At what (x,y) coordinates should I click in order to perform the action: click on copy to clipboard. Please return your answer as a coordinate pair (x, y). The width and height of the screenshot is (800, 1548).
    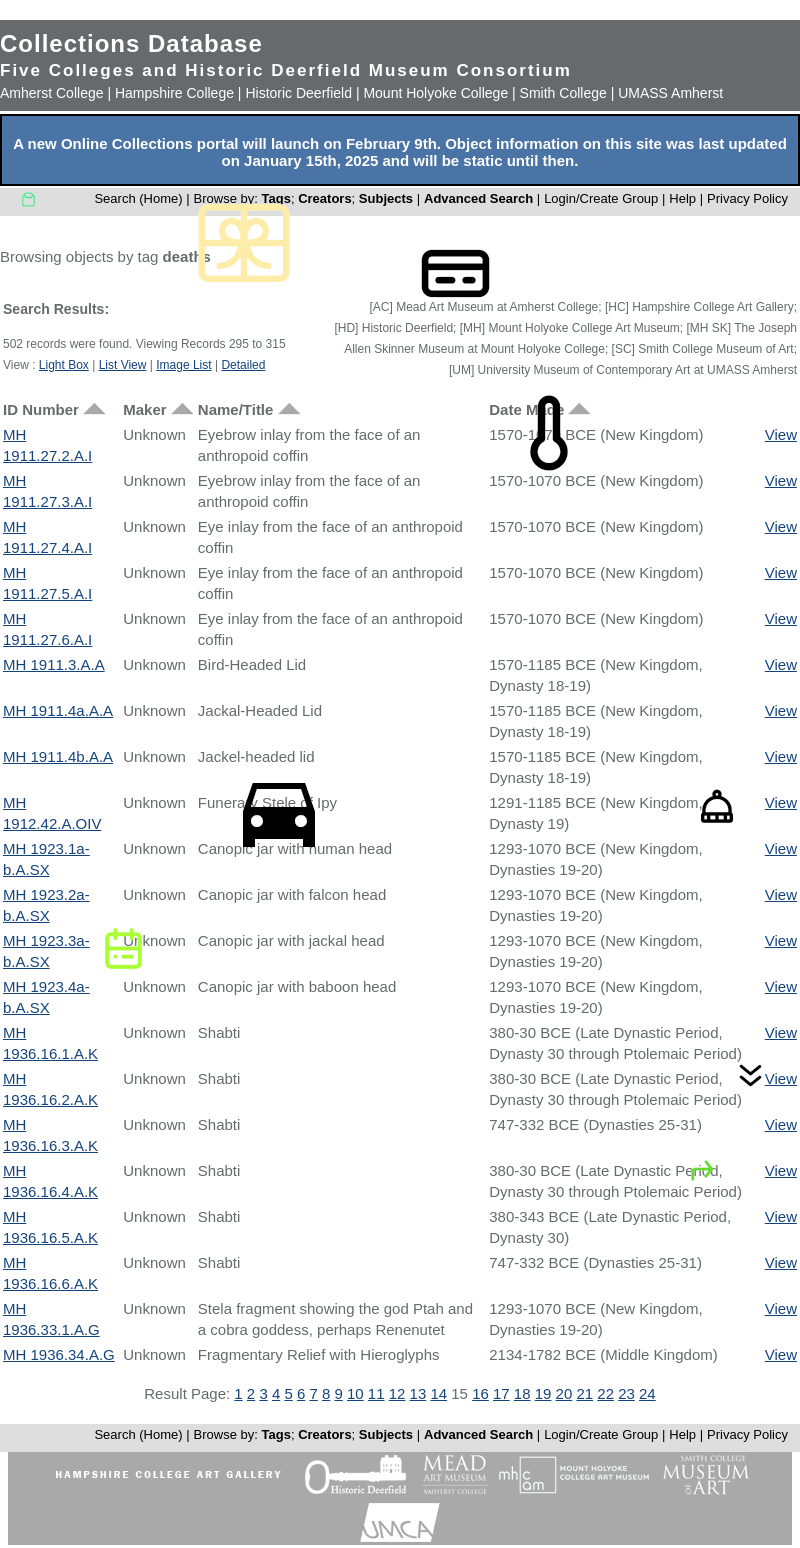
    Looking at the image, I should click on (28, 199).